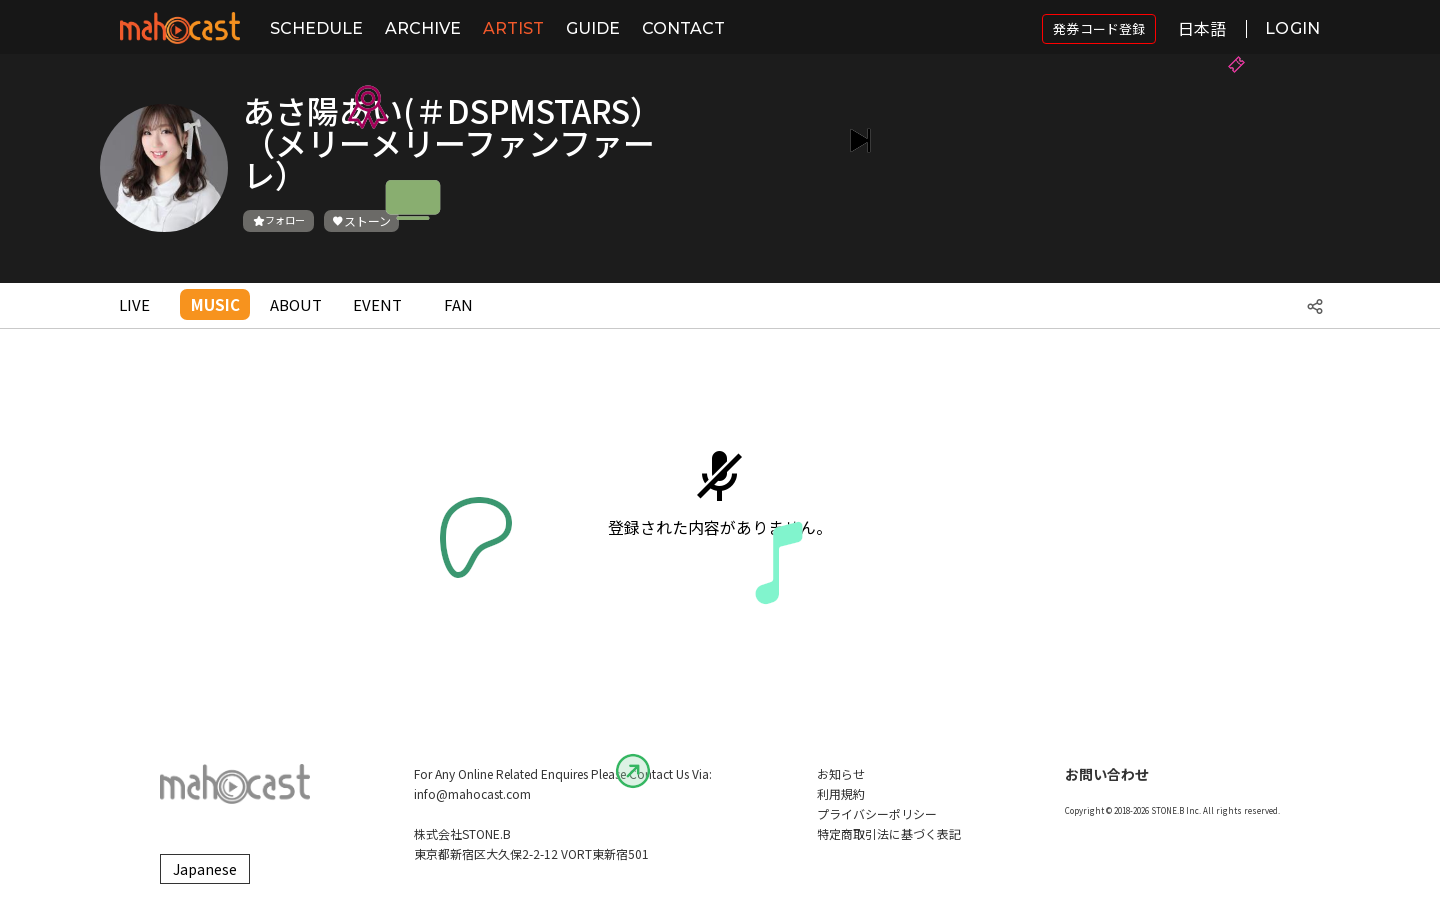 The width and height of the screenshot is (1440, 924). I want to click on open link in new tab or external window, so click(633, 771).